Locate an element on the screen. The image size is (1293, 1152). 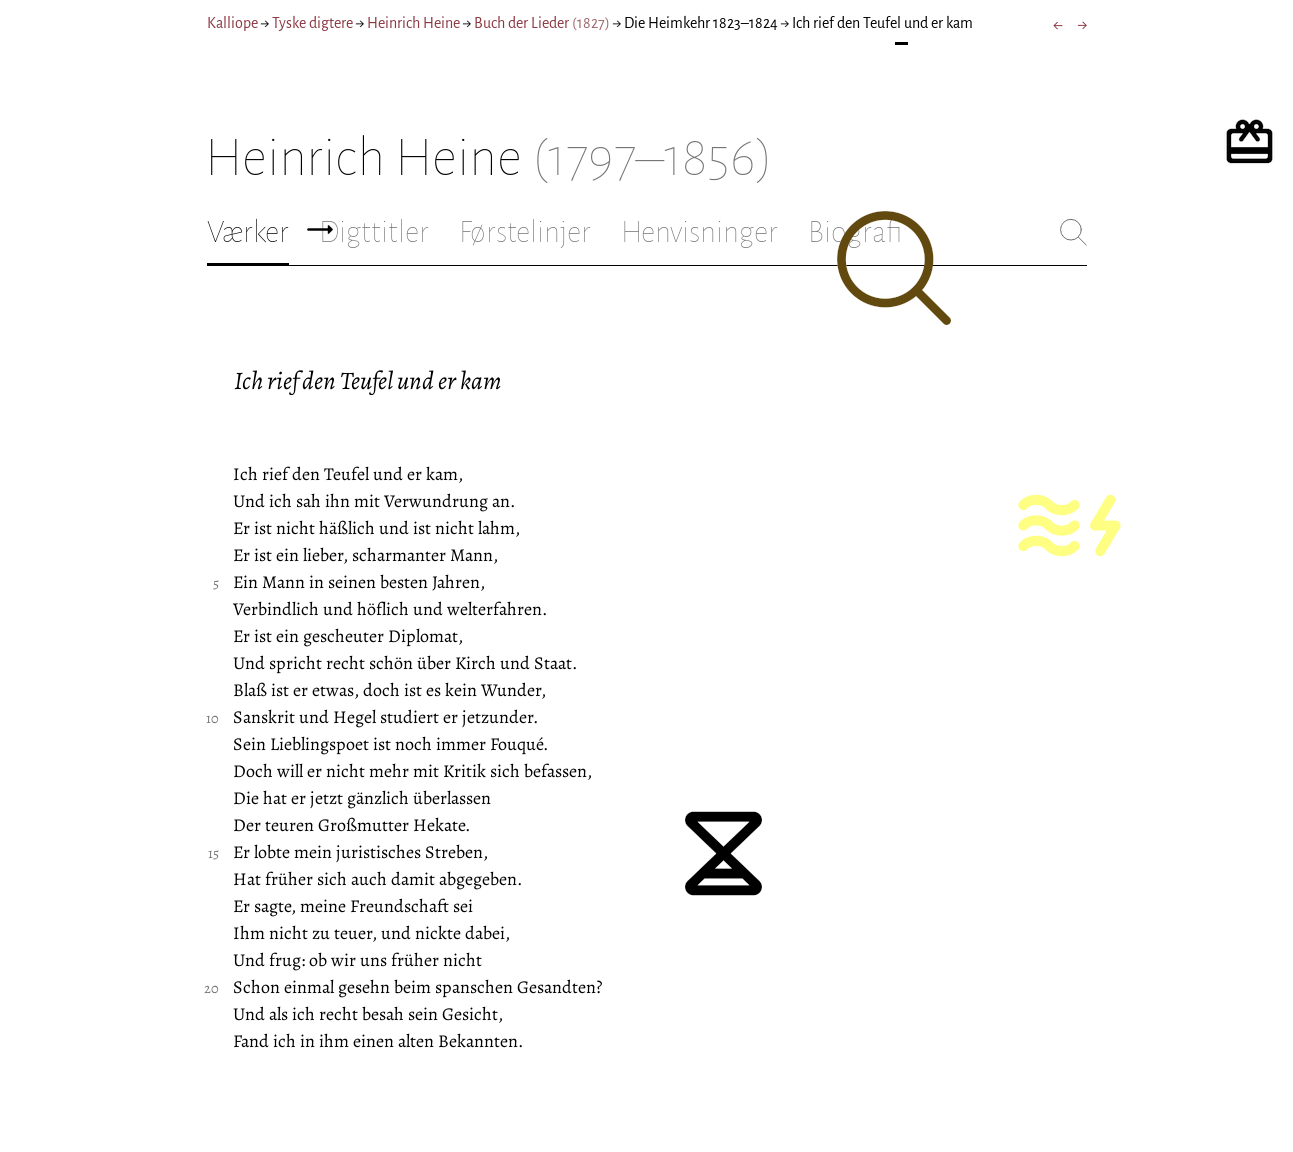
indicates time is running low or nearly expired is located at coordinates (723, 853).